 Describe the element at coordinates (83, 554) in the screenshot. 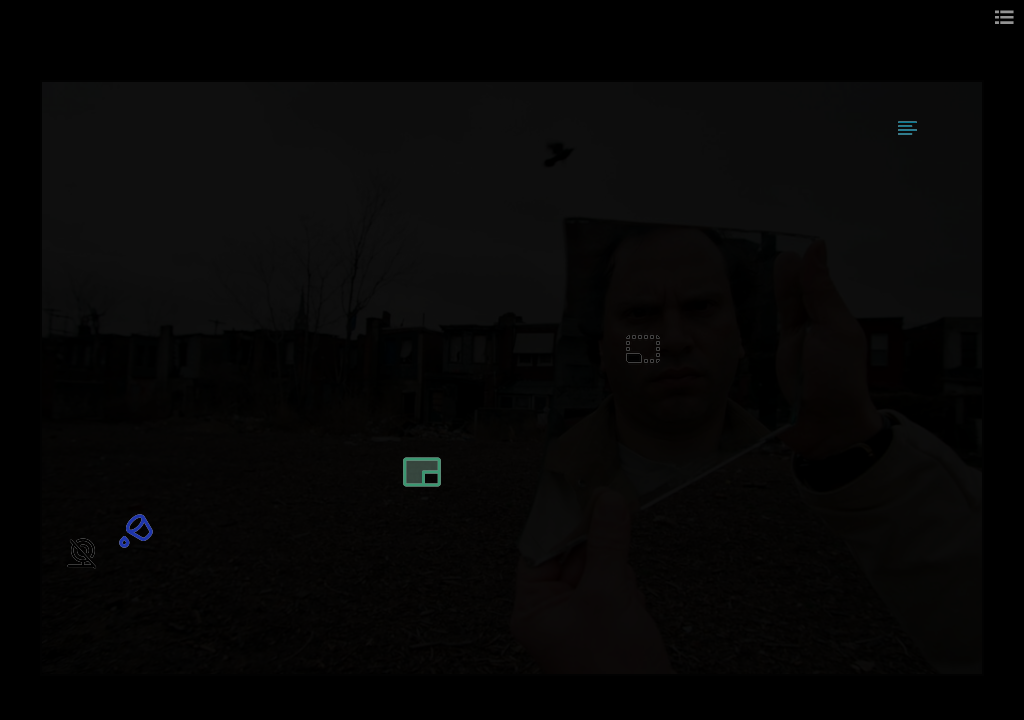

I see `webcam is disabled or turned off` at that location.